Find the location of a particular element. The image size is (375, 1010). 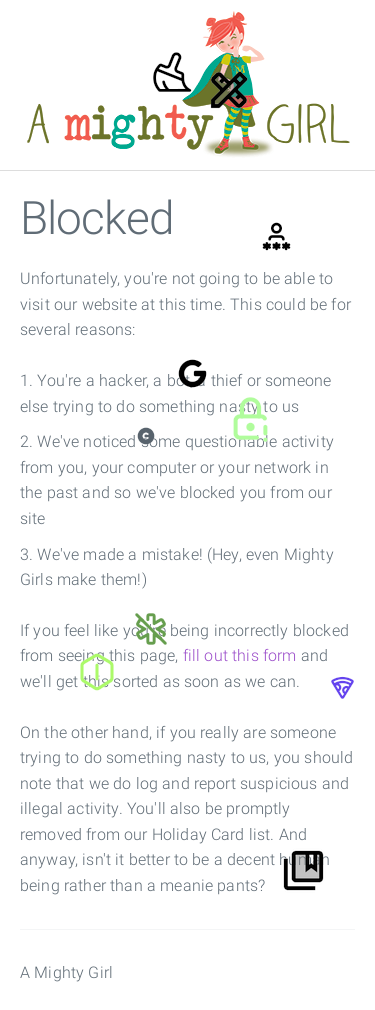

access information or details is located at coordinates (97, 672).